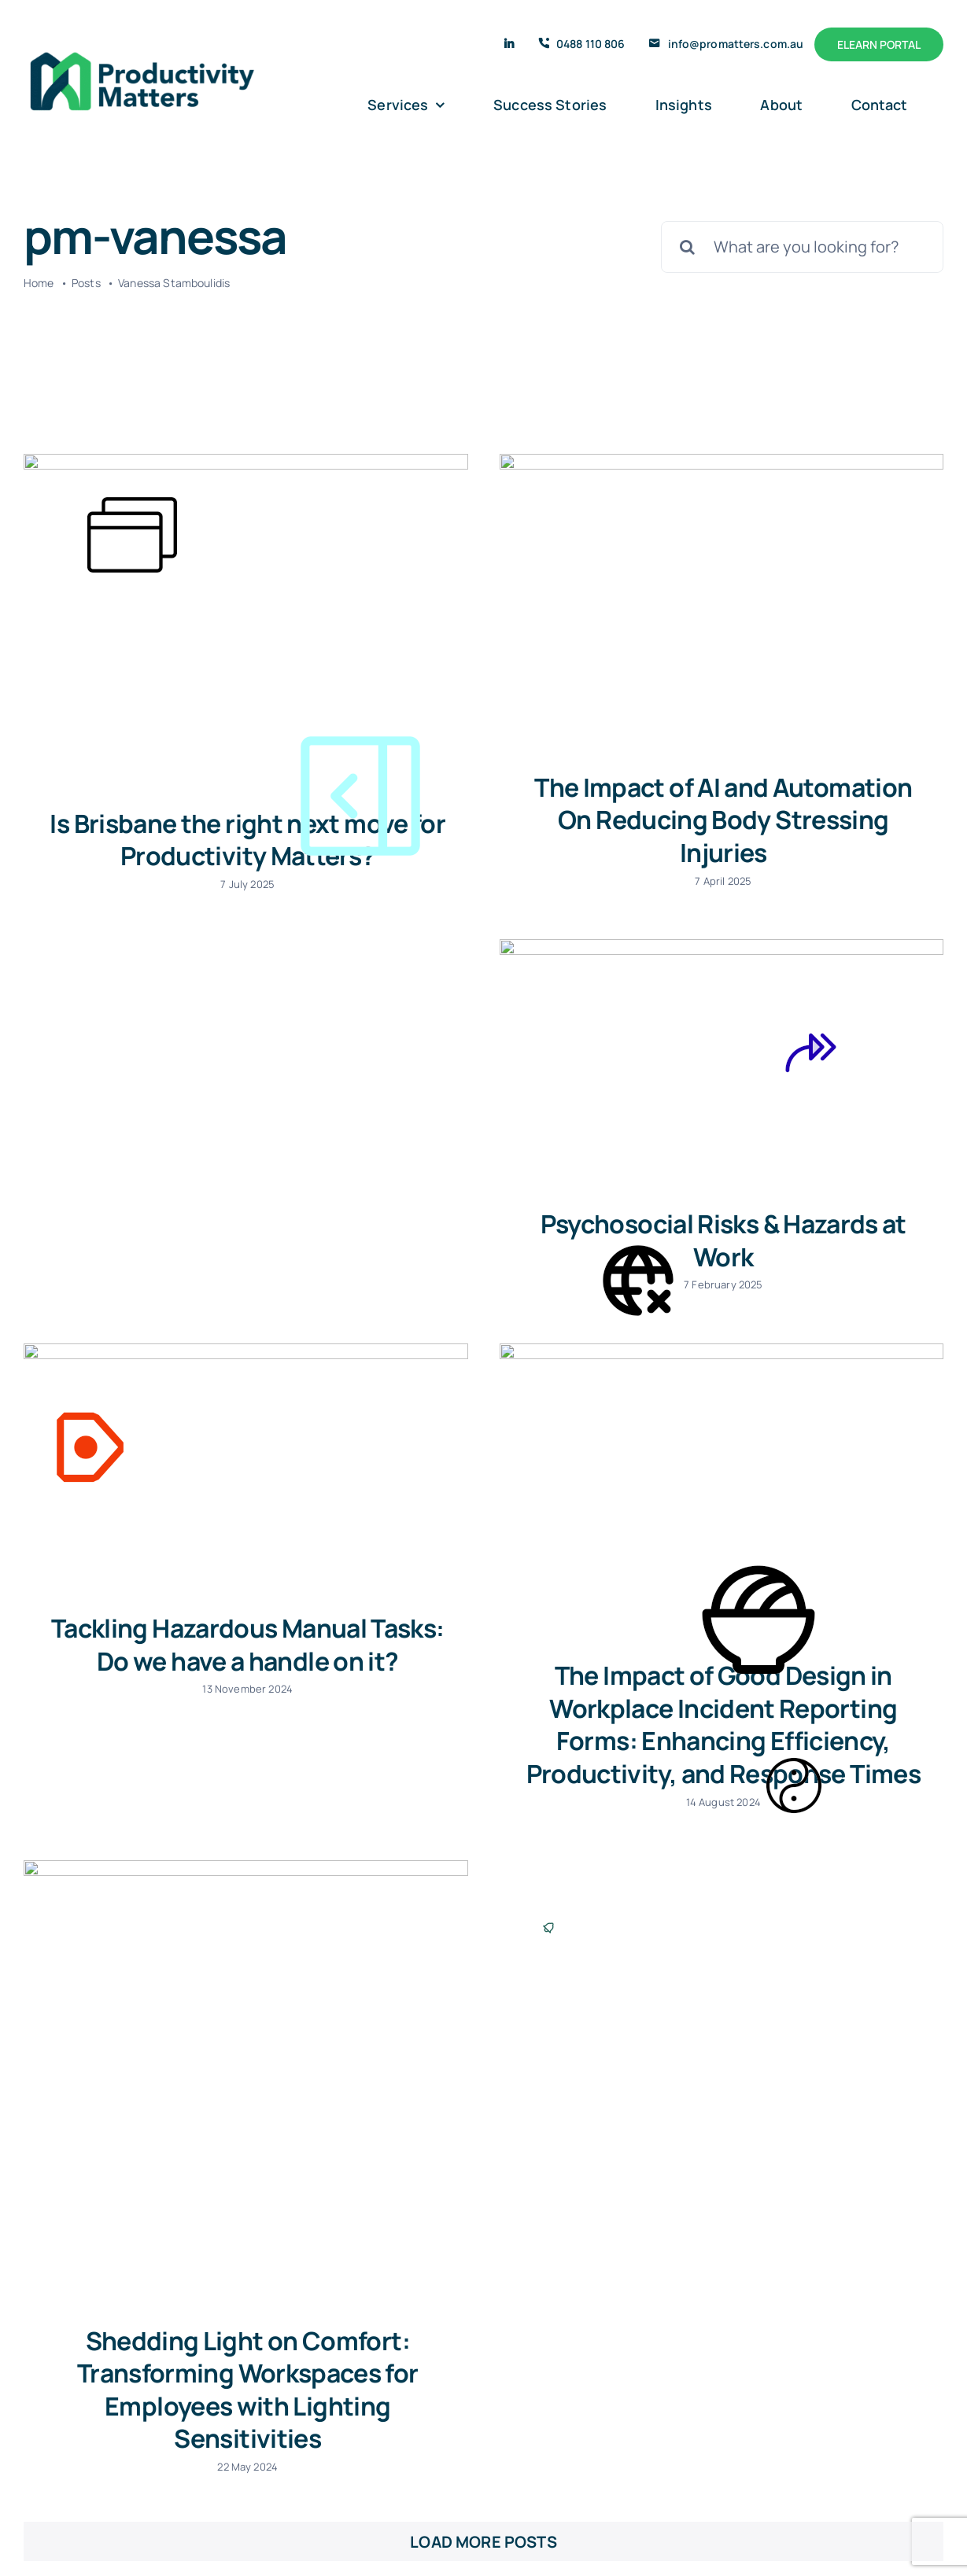  I want to click on toggle balance or harmony mode, so click(794, 1786).